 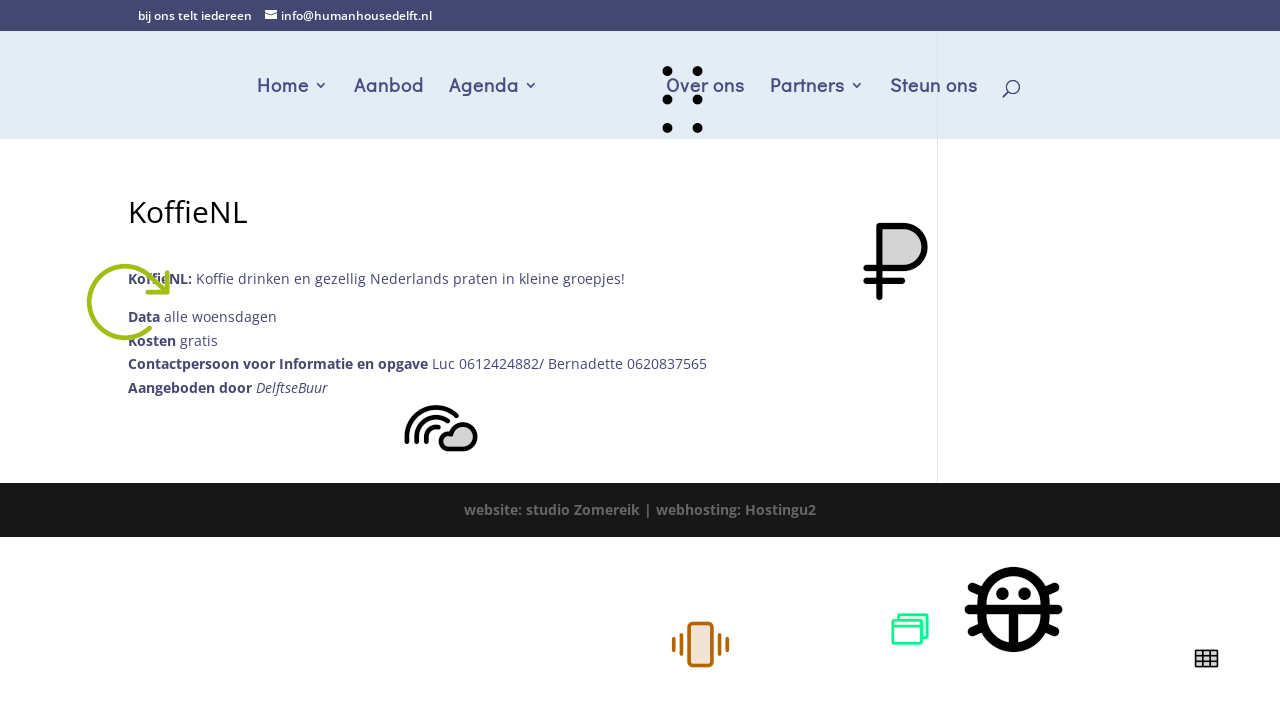 What do you see at coordinates (895, 261) in the screenshot?
I see `view price in russian rubles` at bounding box center [895, 261].